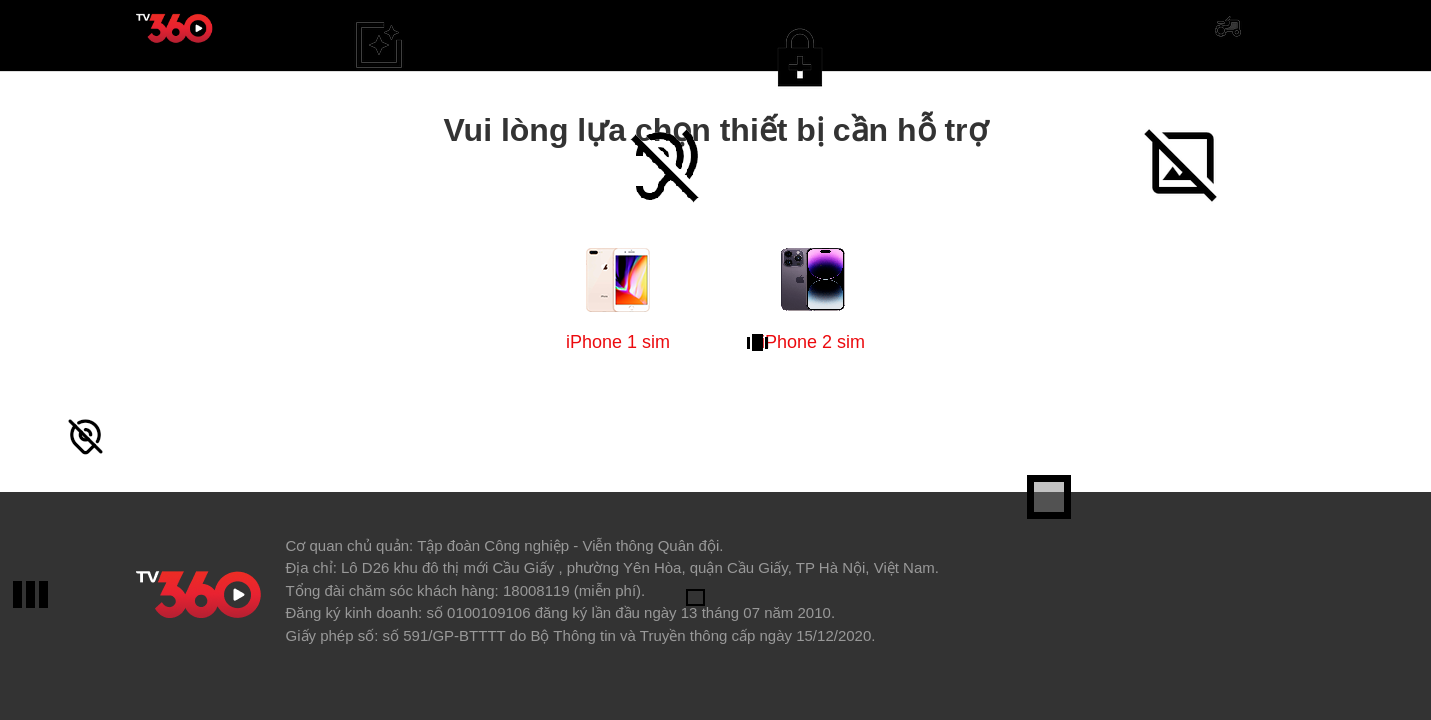  I want to click on apply filters or effects to a photo, so click(379, 45).